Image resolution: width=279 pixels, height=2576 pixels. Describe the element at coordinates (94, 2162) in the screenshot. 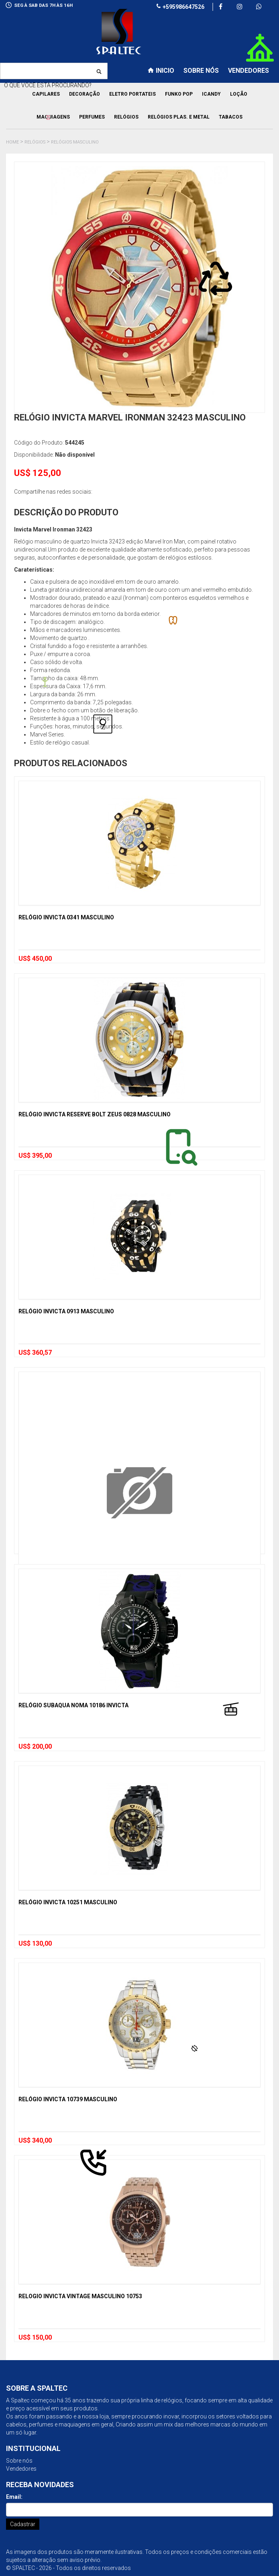

I see `incoming call notification` at that location.